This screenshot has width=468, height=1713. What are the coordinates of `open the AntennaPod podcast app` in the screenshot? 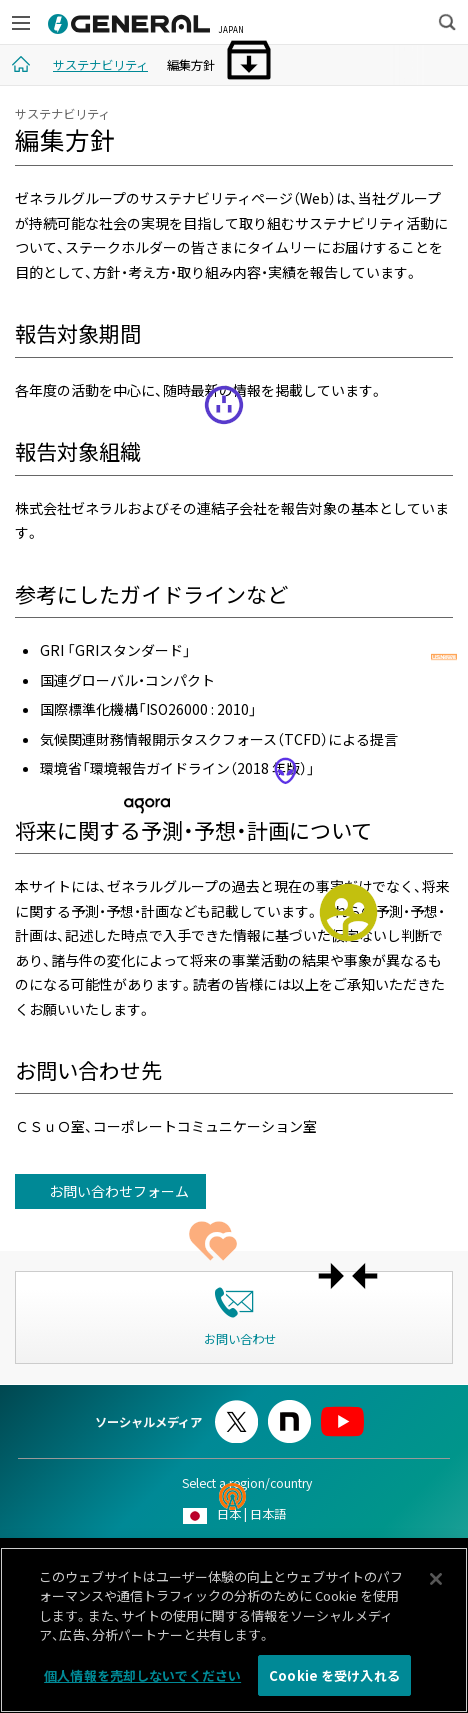 It's located at (232, 1496).